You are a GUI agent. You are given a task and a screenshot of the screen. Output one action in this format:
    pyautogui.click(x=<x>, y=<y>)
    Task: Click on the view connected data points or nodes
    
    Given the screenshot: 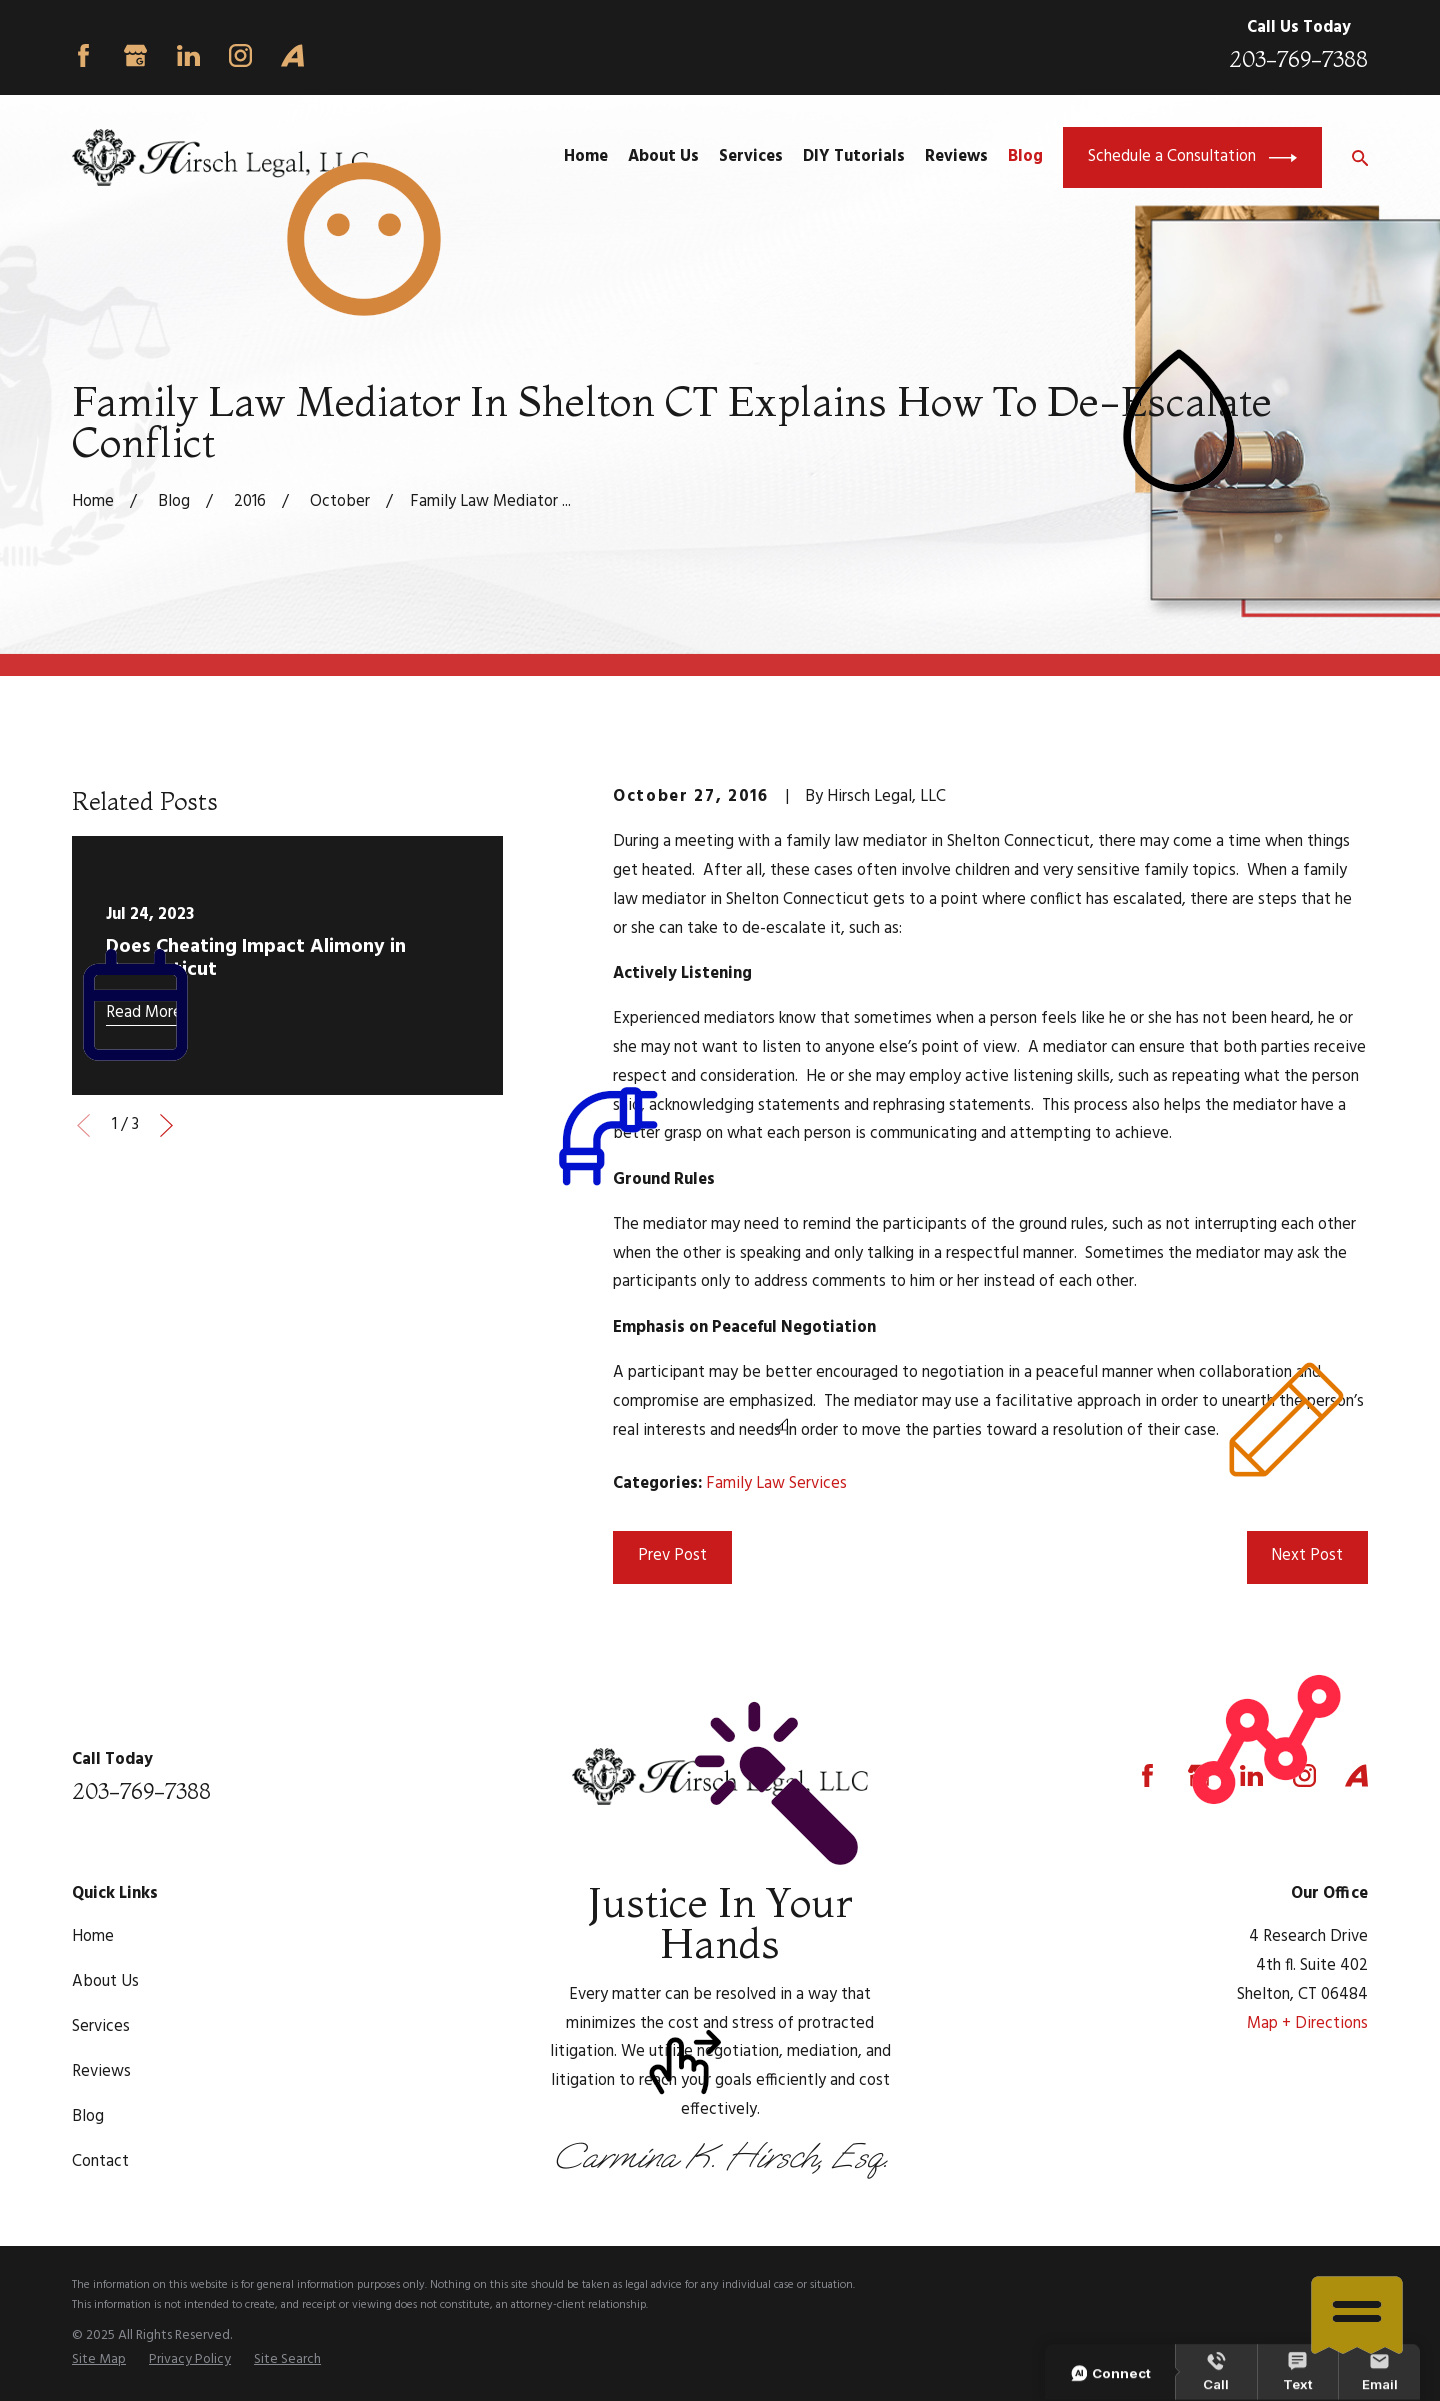 What is the action you would take?
    pyautogui.click(x=1266, y=1739)
    